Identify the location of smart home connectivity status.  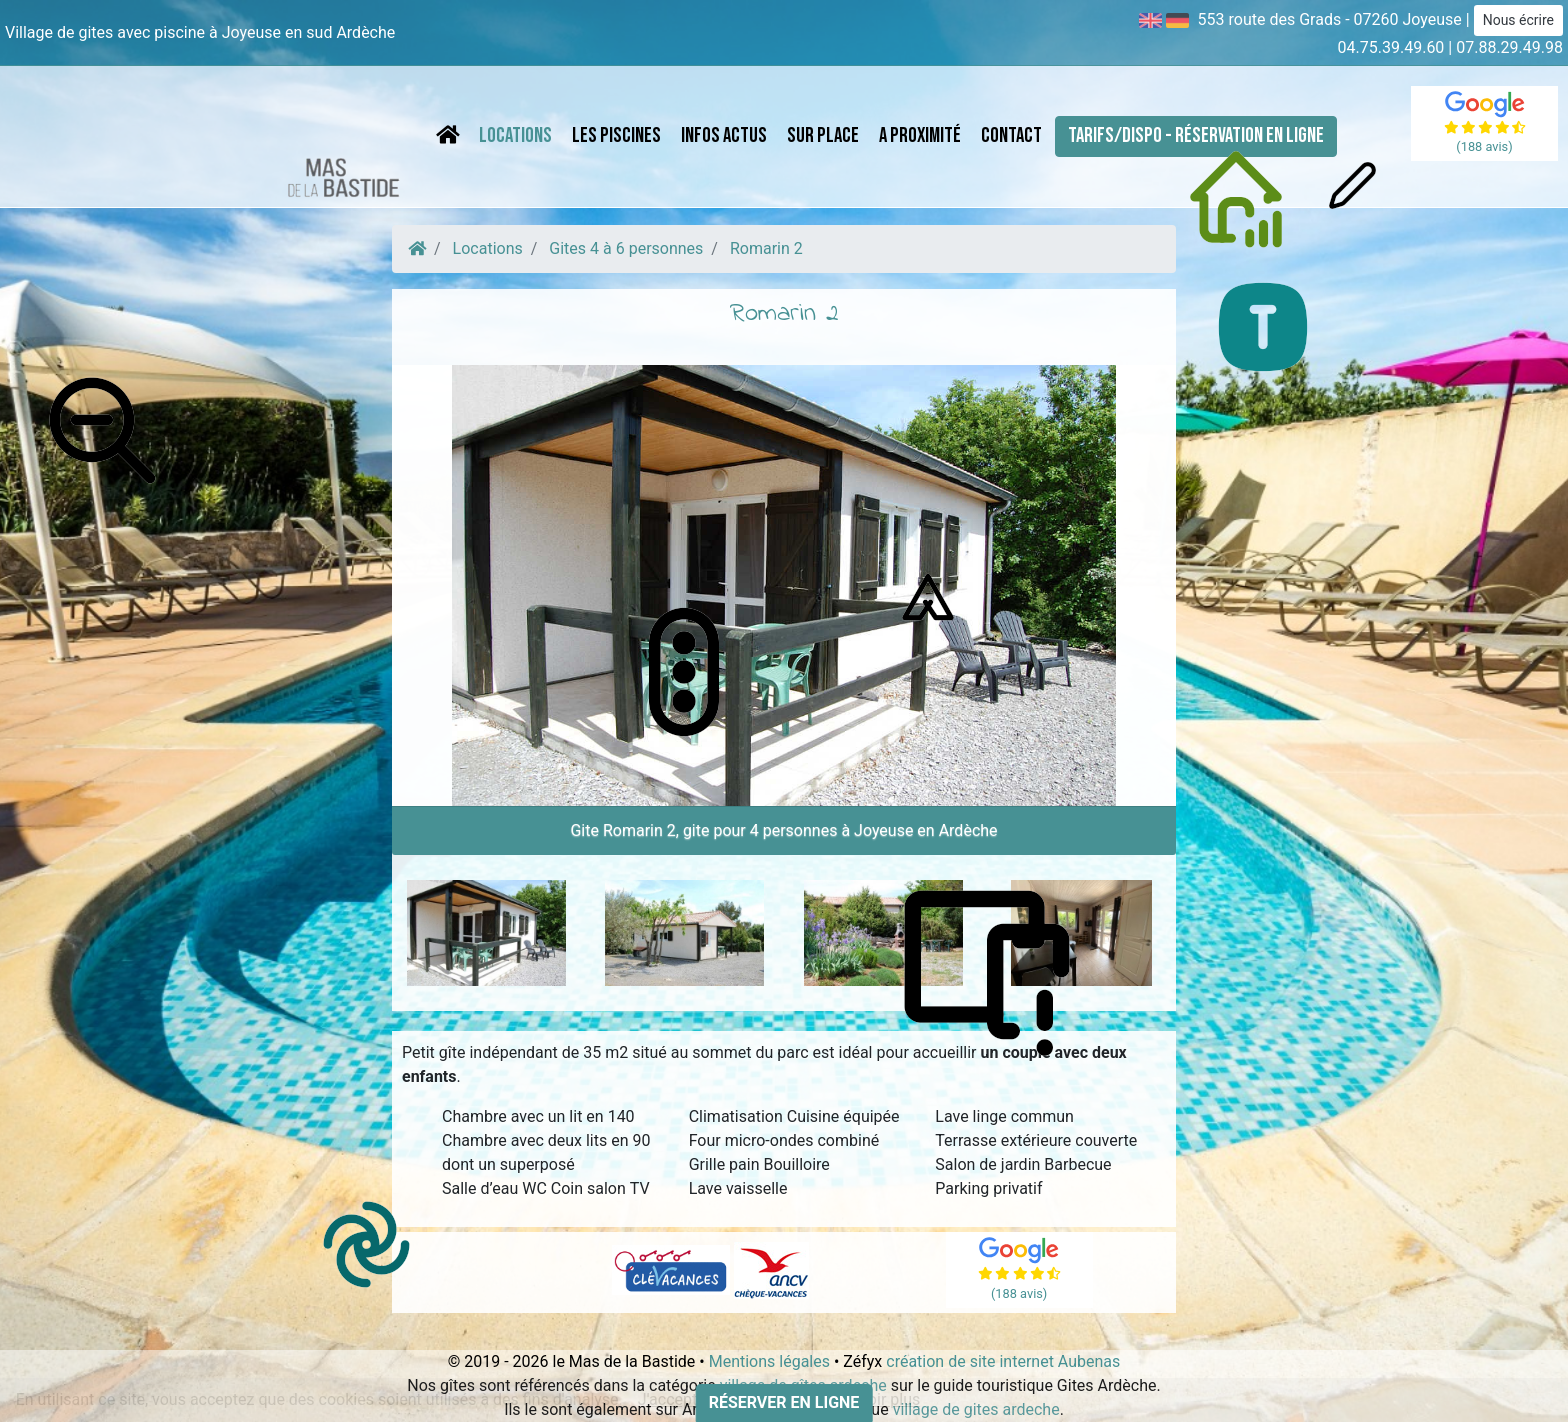
(1236, 197).